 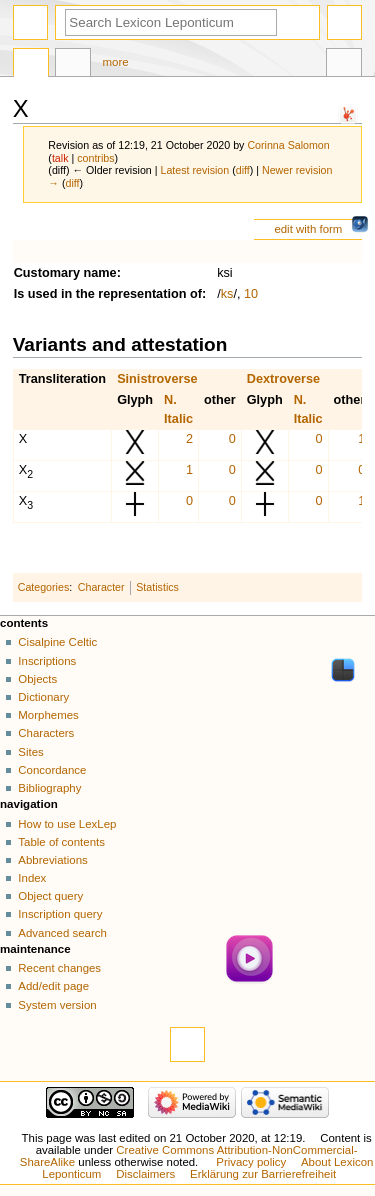 What do you see at coordinates (343, 670) in the screenshot?
I see `switch to workspace in the top-right position` at bounding box center [343, 670].